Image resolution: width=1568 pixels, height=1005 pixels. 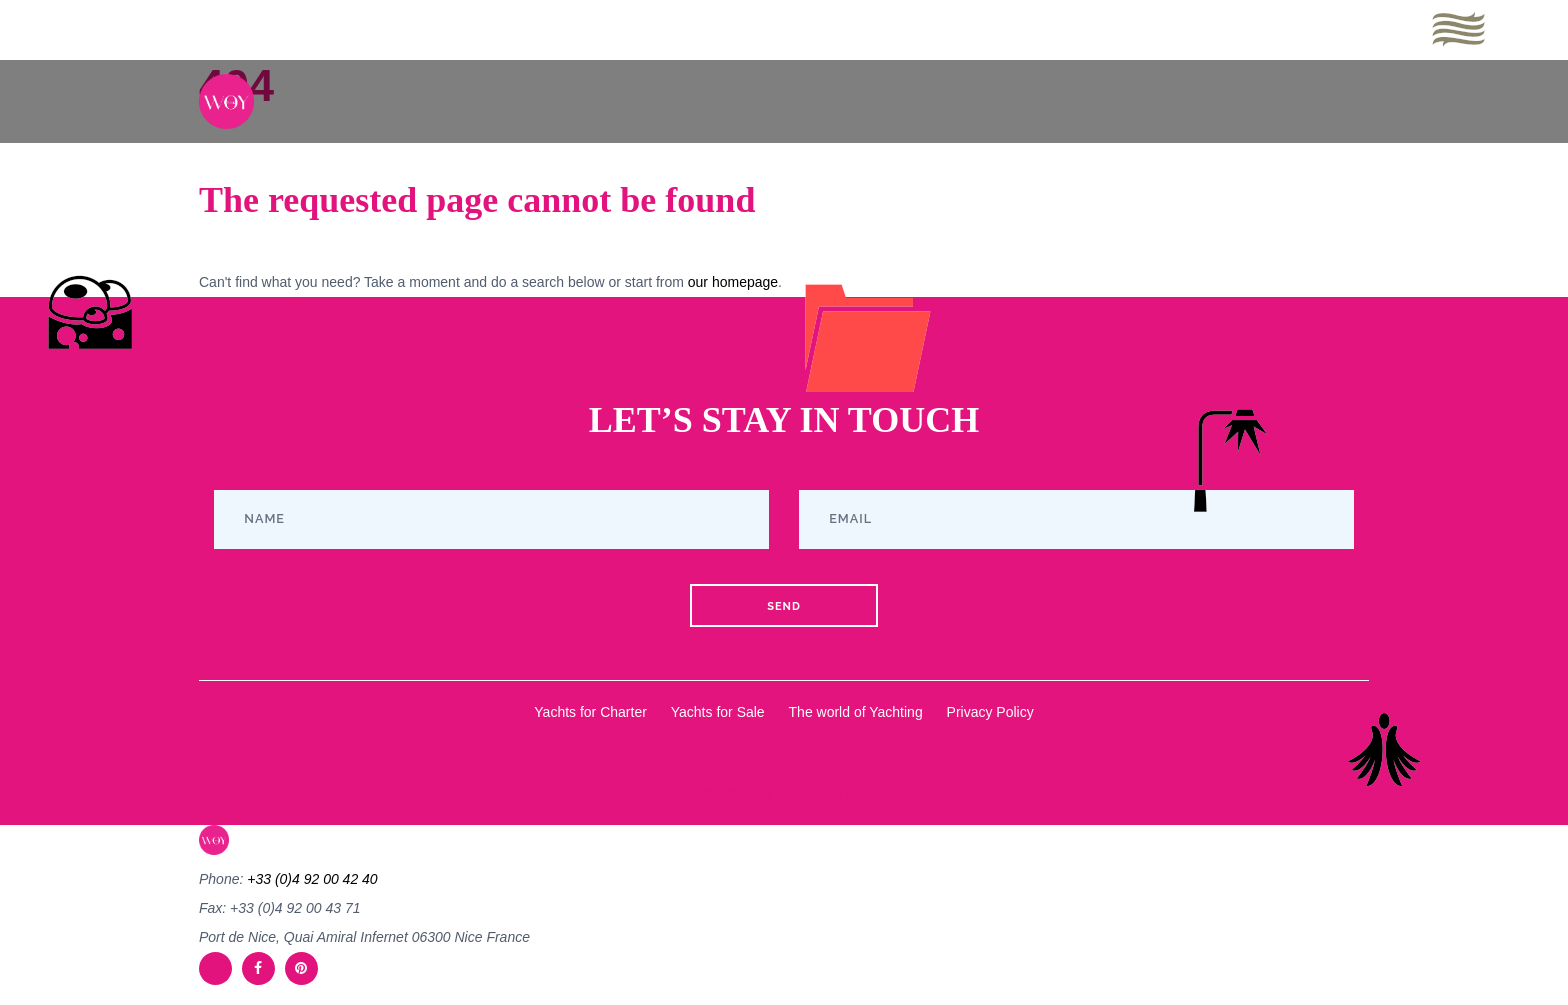 I want to click on open or browse files in a folder, so click(x=866, y=336).